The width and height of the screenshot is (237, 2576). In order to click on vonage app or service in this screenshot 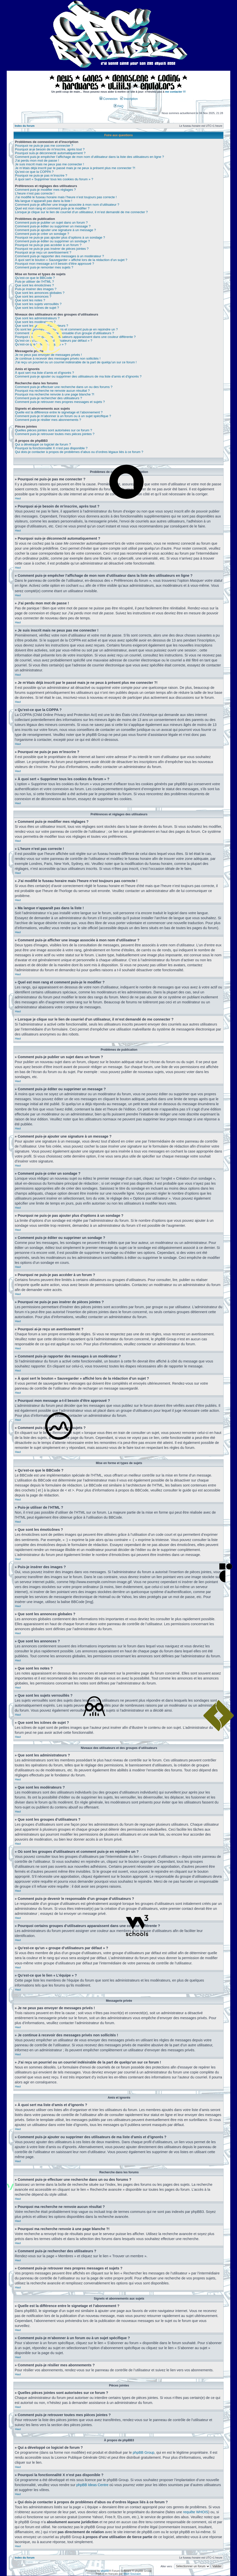, I will do `click(10, 2187)`.